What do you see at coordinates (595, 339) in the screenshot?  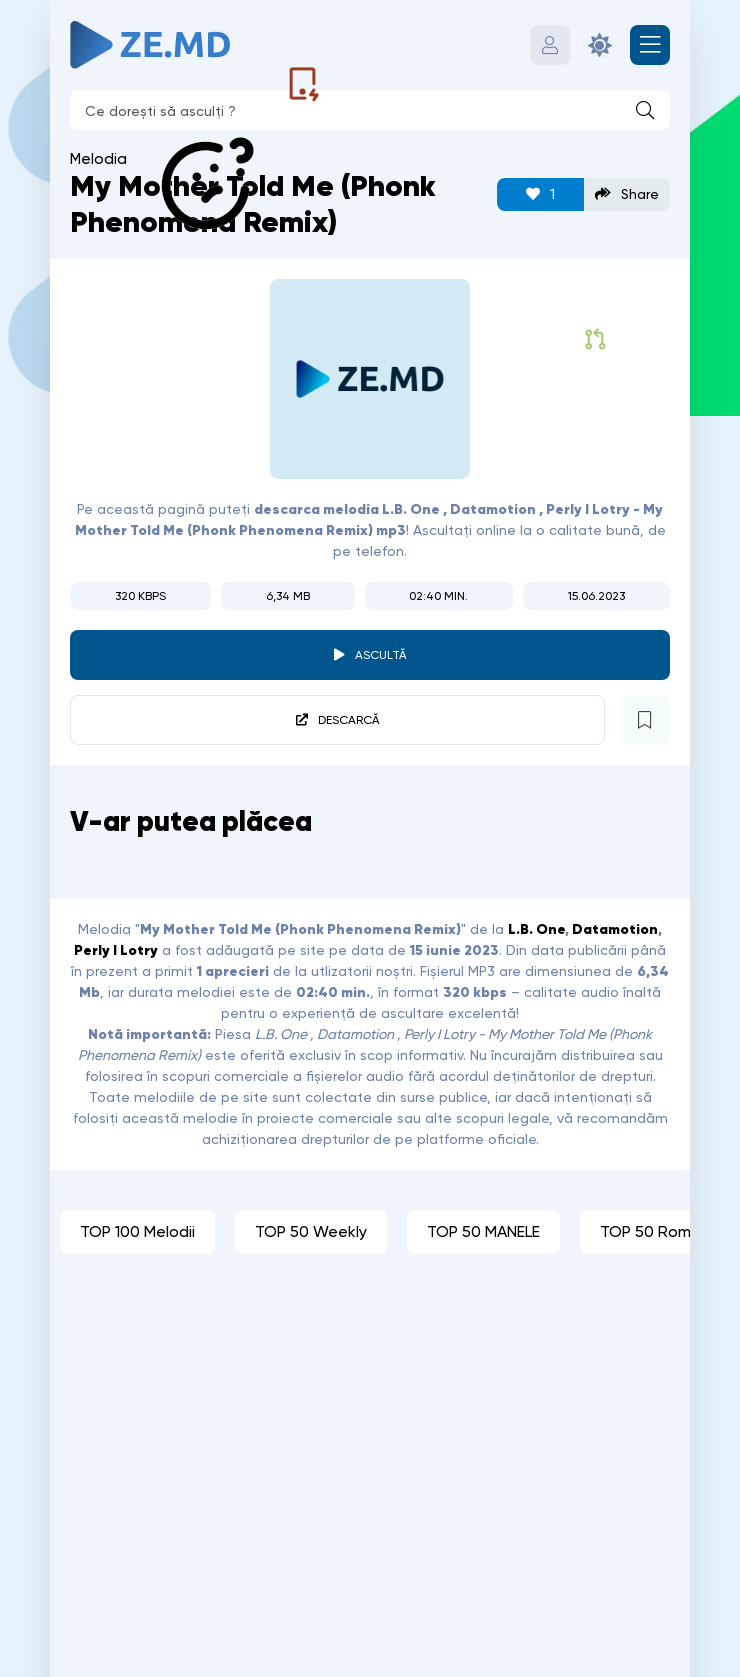 I see `create a new pull request` at bounding box center [595, 339].